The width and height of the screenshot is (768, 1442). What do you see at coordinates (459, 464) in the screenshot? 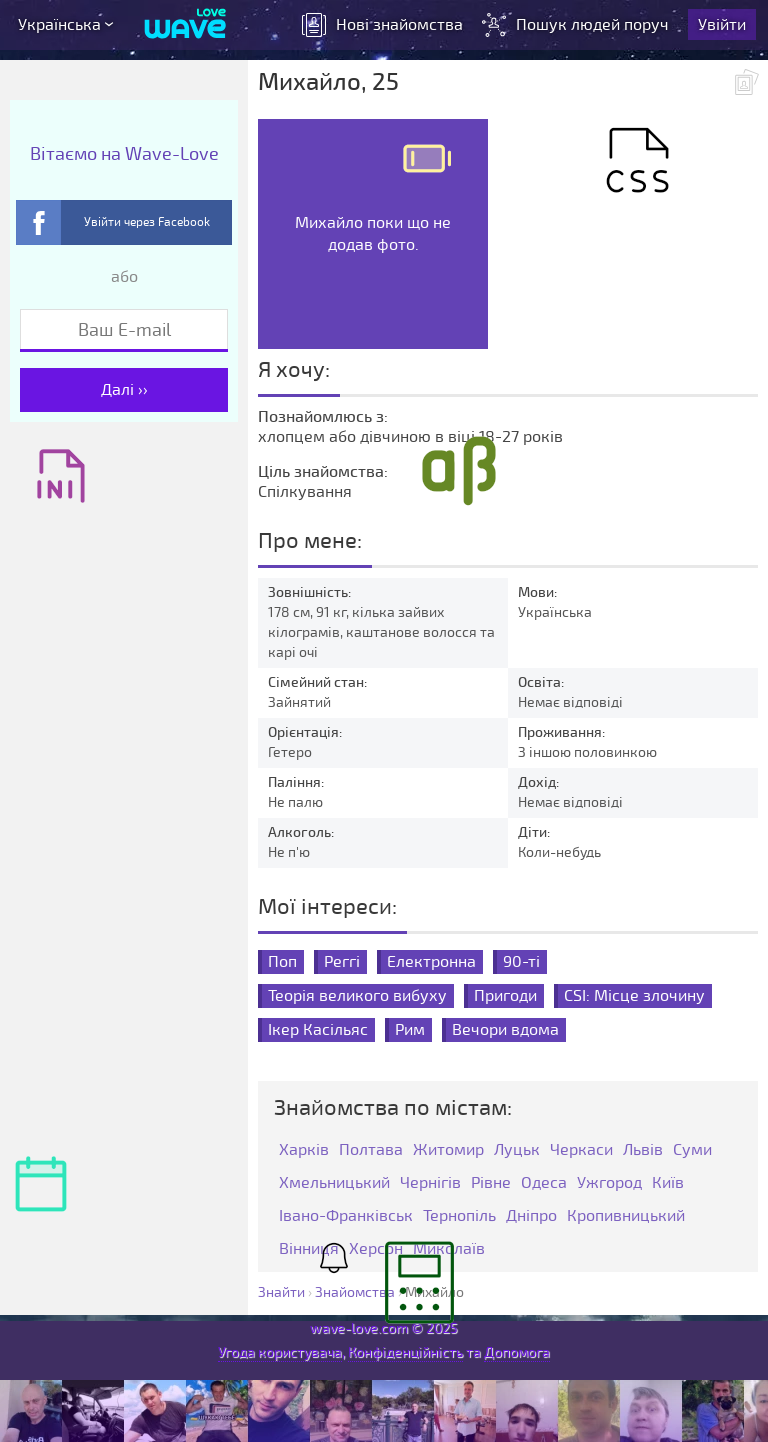
I see `switch to greek alphabet input` at bounding box center [459, 464].